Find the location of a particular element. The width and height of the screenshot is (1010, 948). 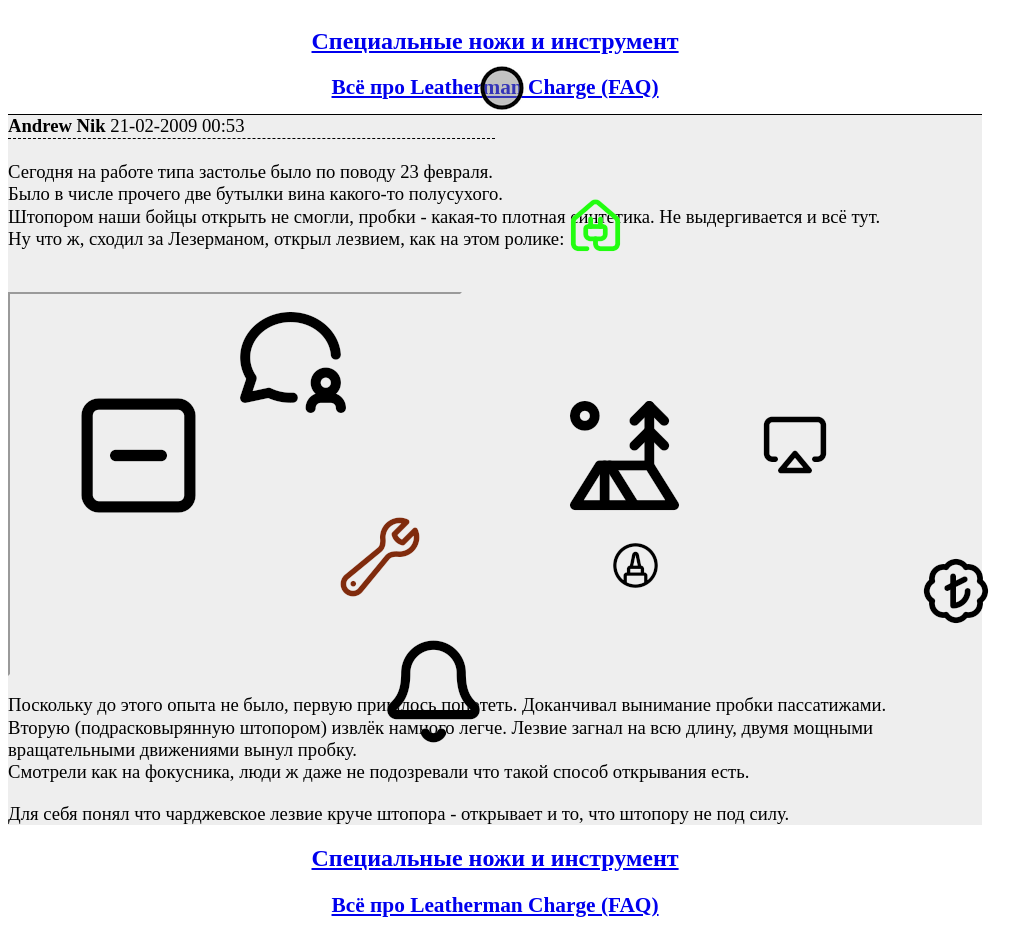

stream content to an external display is located at coordinates (795, 445).